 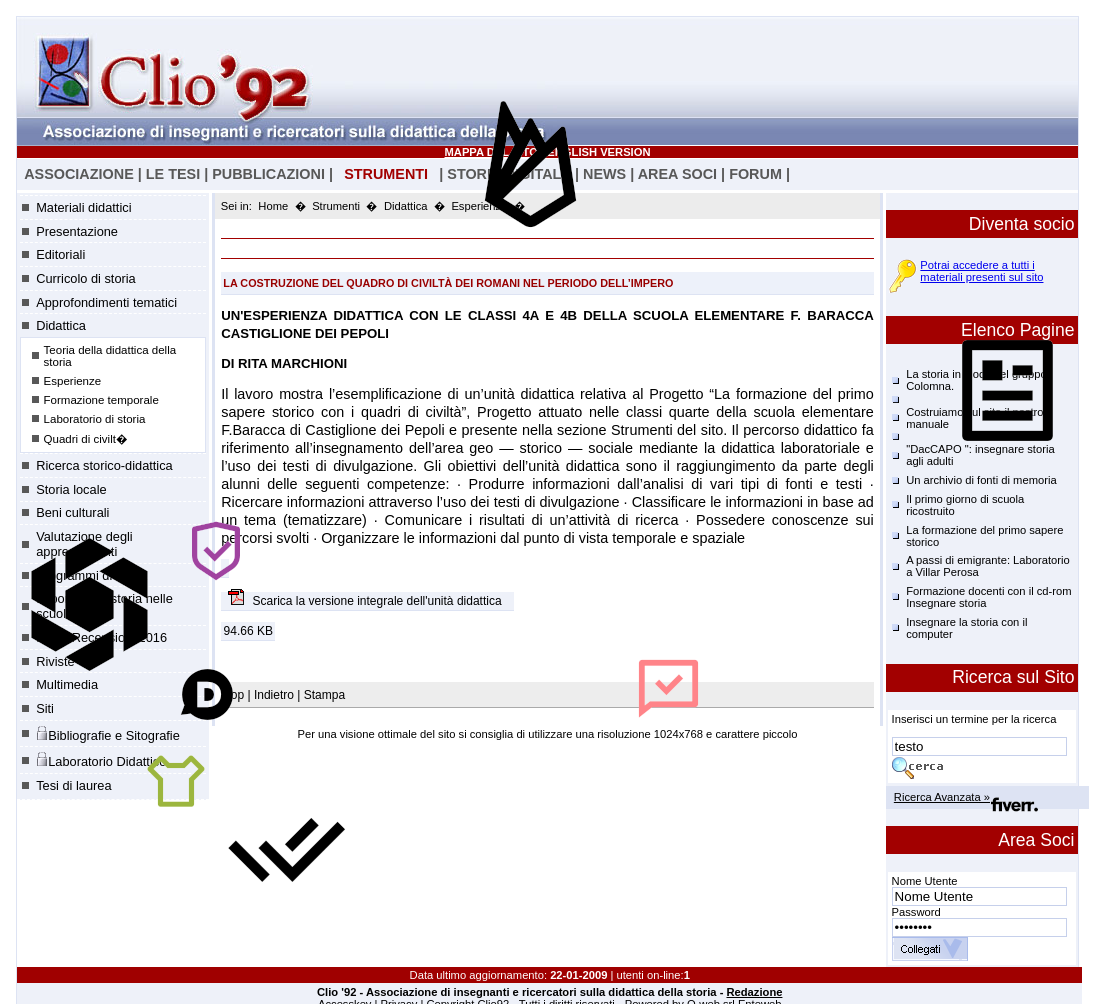 What do you see at coordinates (1014, 804) in the screenshot?
I see `open the Fiverr app` at bounding box center [1014, 804].